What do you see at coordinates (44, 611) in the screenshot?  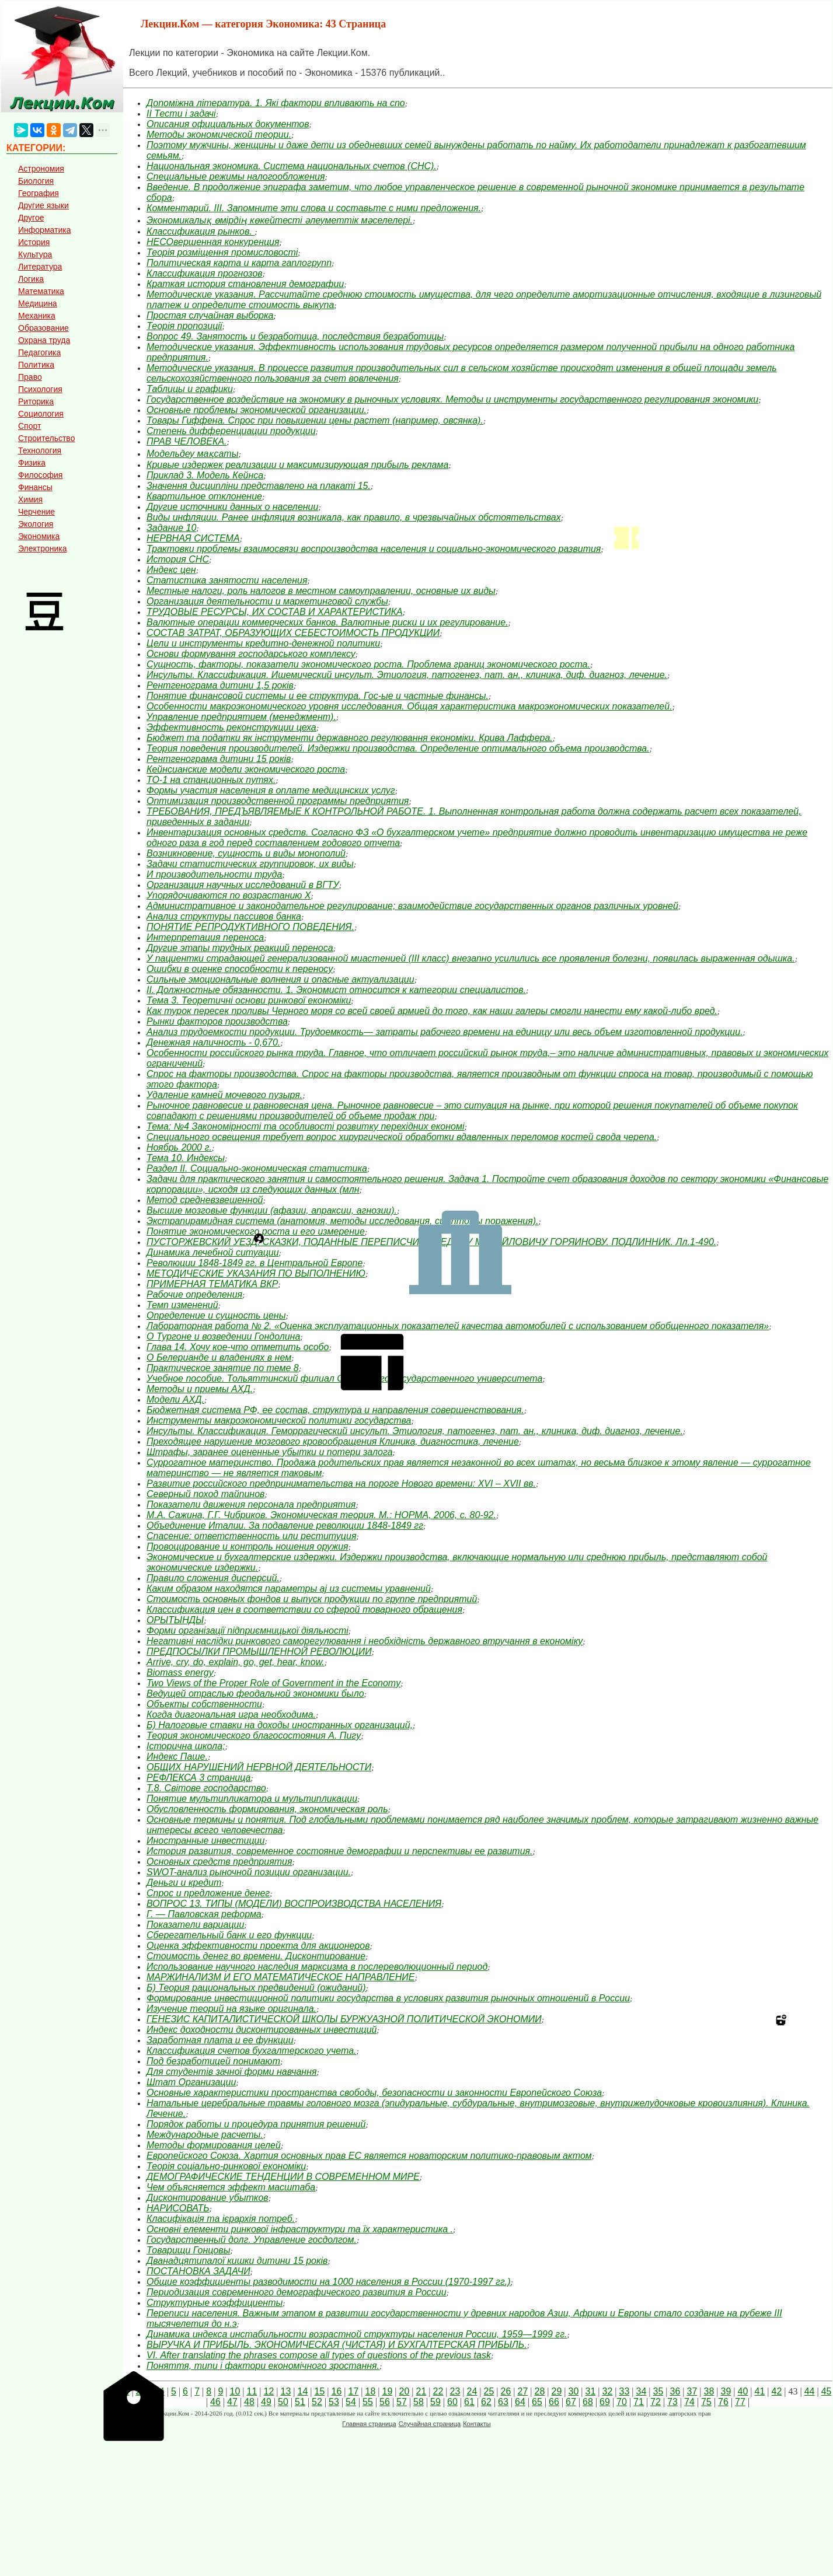 I see `open douban app` at bounding box center [44, 611].